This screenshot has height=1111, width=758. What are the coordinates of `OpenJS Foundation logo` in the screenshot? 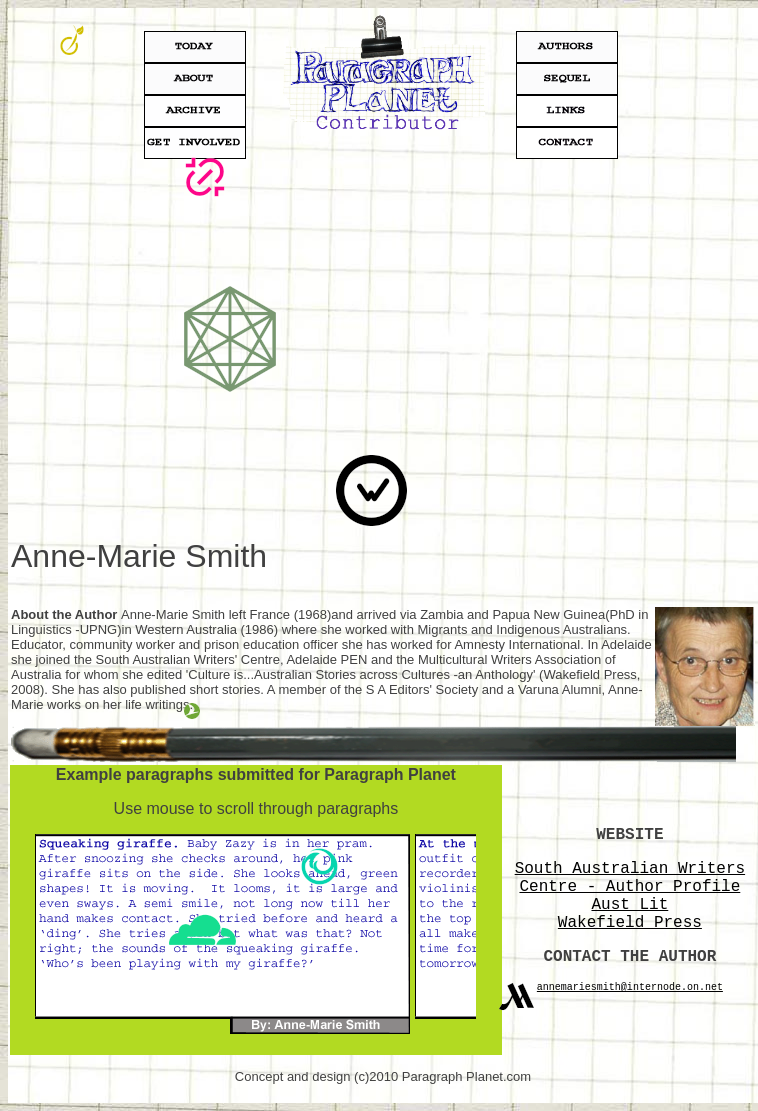 It's located at (230, 339).